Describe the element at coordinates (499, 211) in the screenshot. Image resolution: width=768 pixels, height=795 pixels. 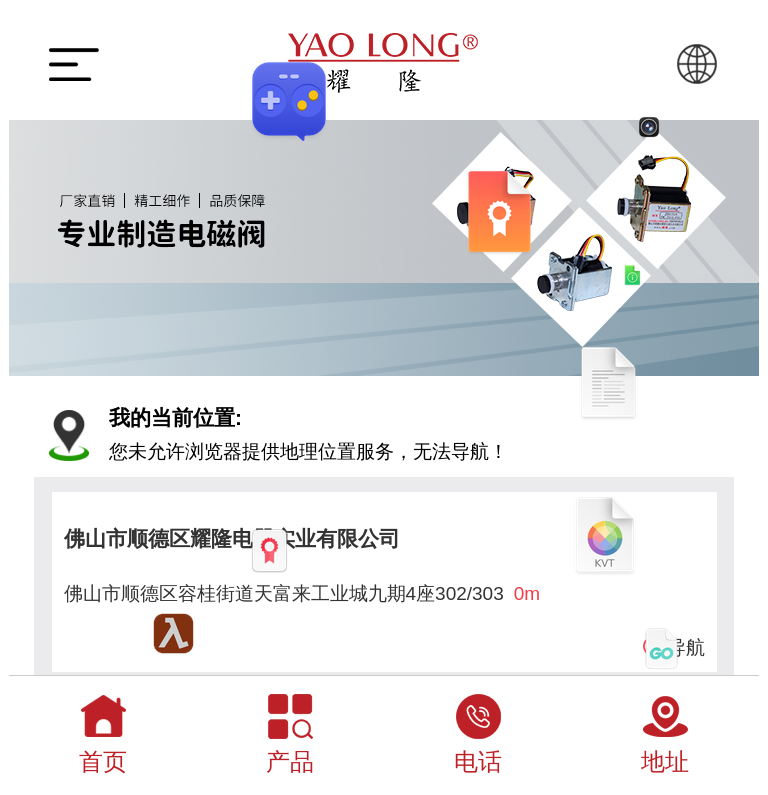
I see `a certificate or credential file` at that location.